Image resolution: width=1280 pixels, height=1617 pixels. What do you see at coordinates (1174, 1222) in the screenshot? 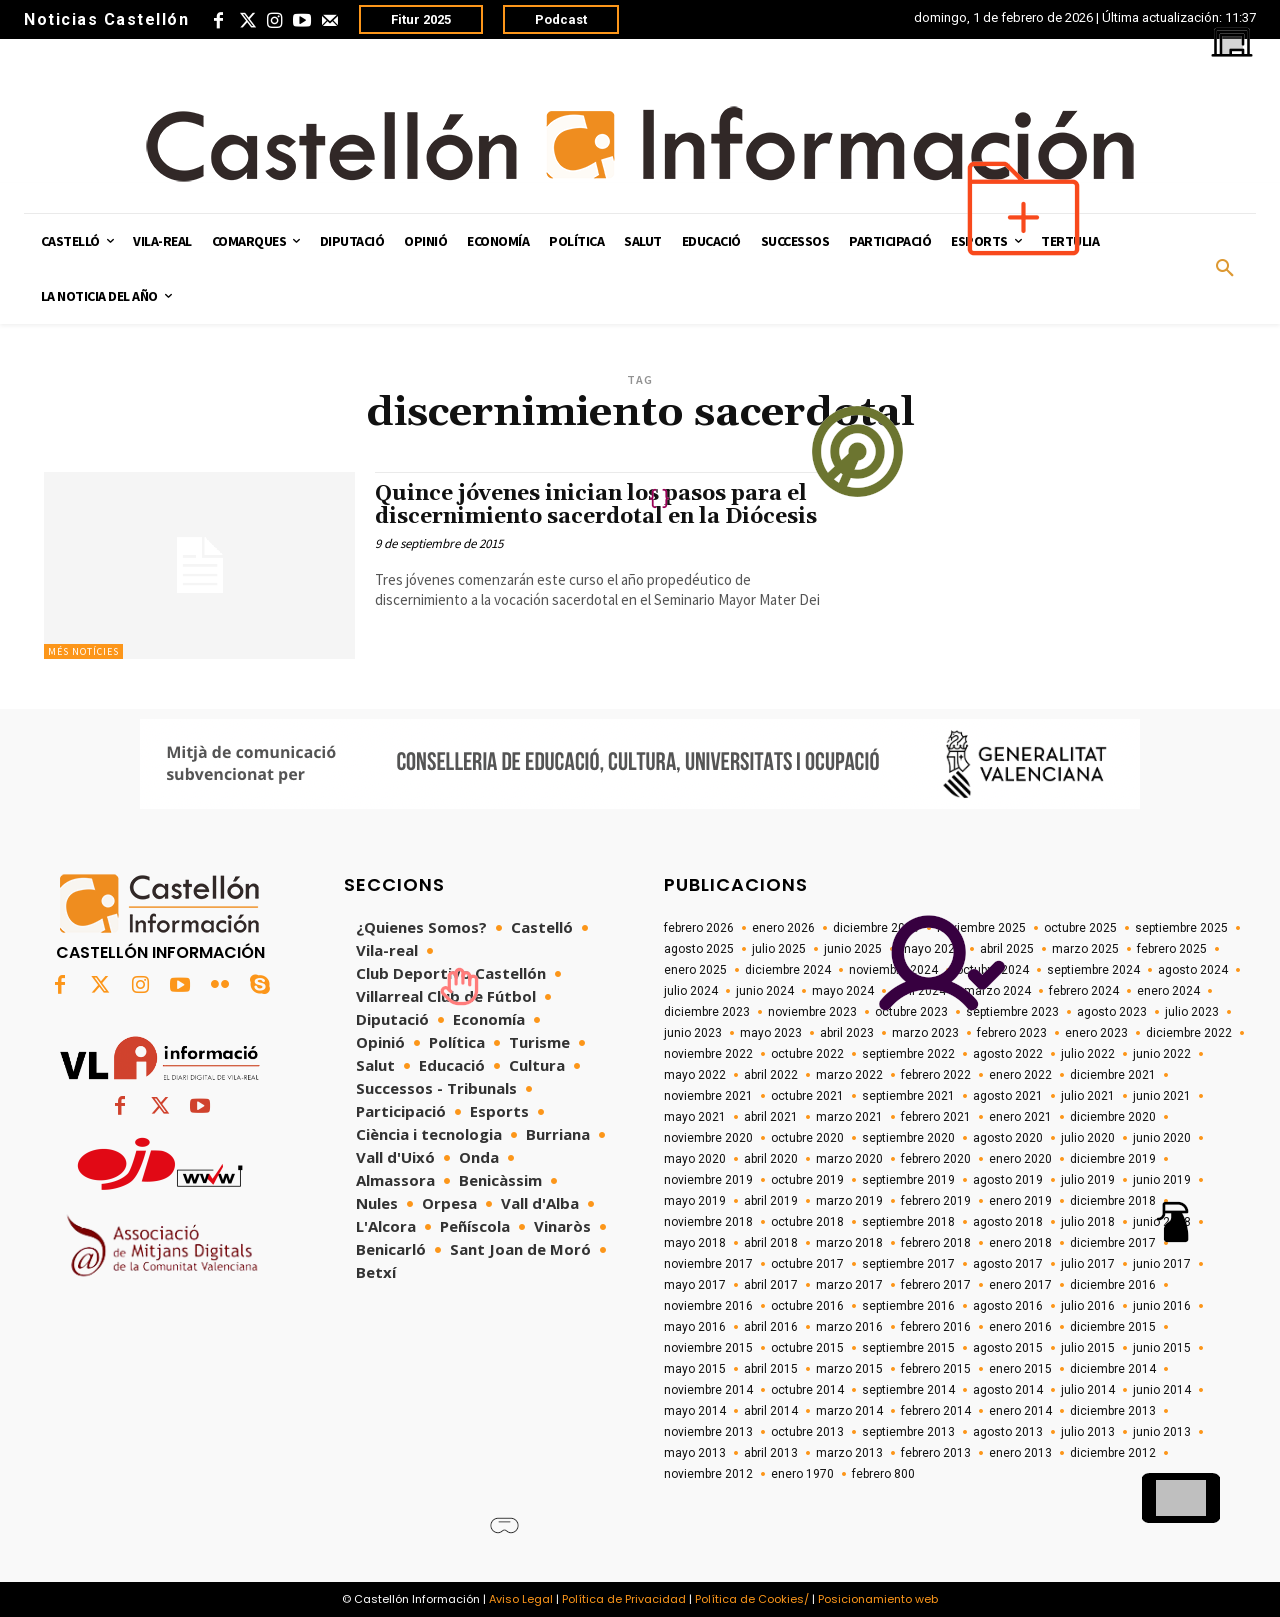
I see `access cleaning or maintenance tools` at bounding box center [1174, 1222].